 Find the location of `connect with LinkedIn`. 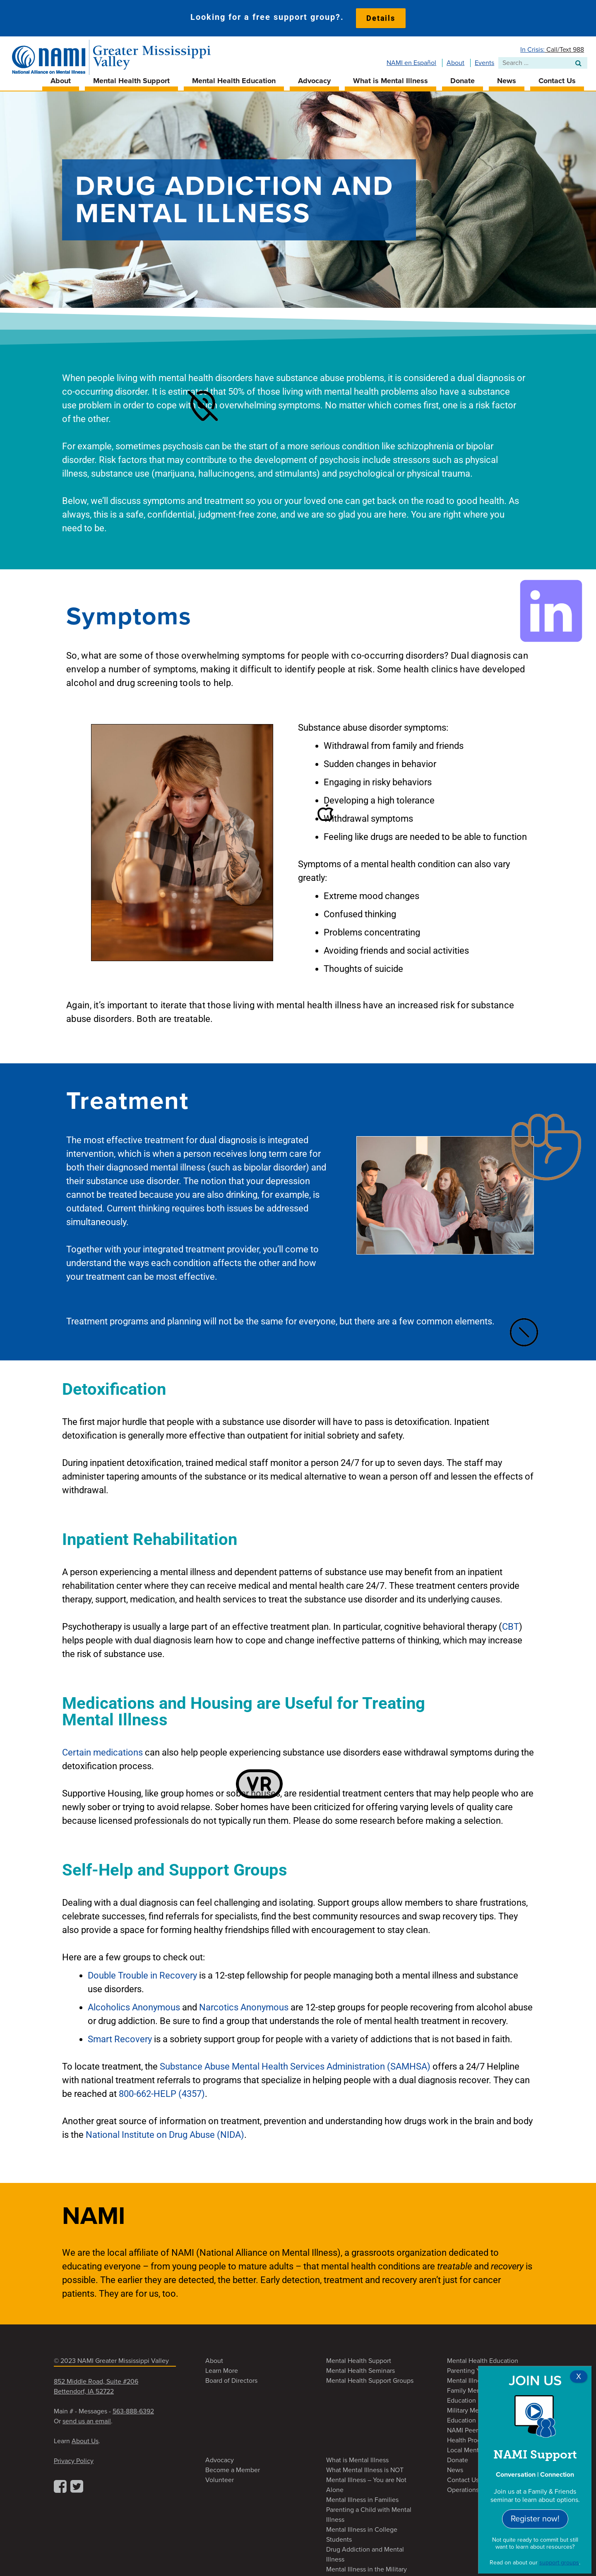

connect with LinkedIn is located at coordinates (551, 611).